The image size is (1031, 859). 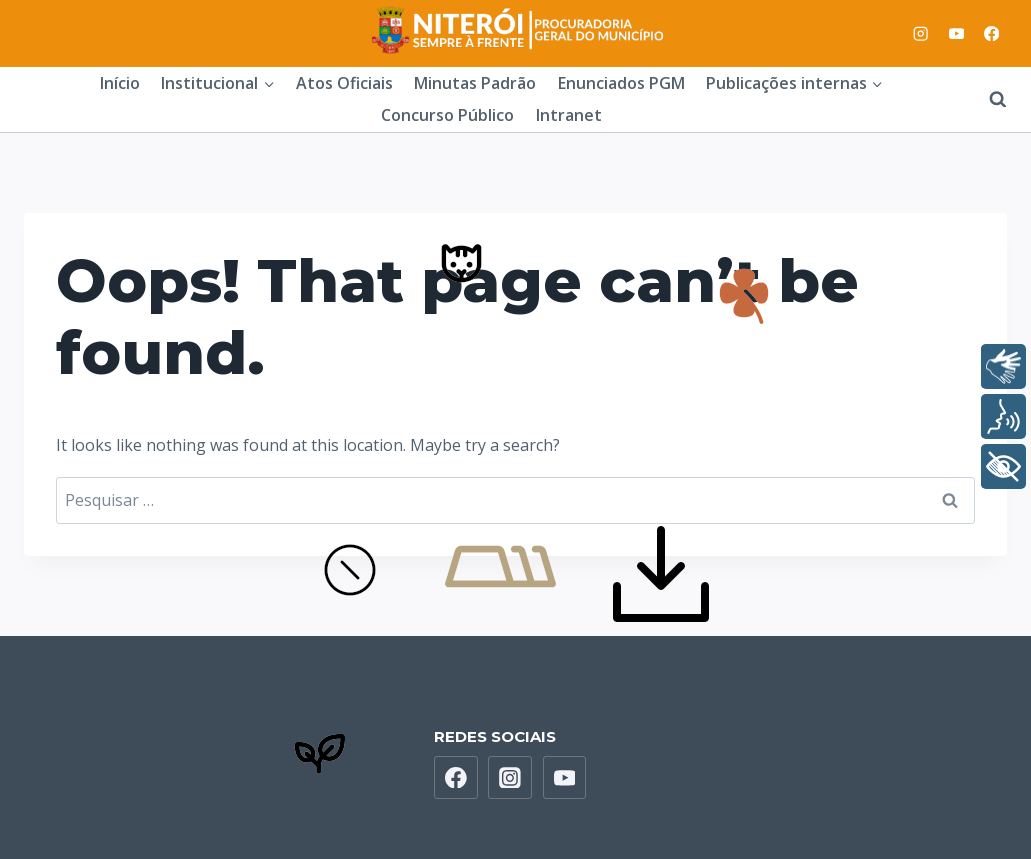 What do you see at coordinates (500, 566) in the screenshot?
I see `switch between open browser tabs` at bounding box center [500, 566].